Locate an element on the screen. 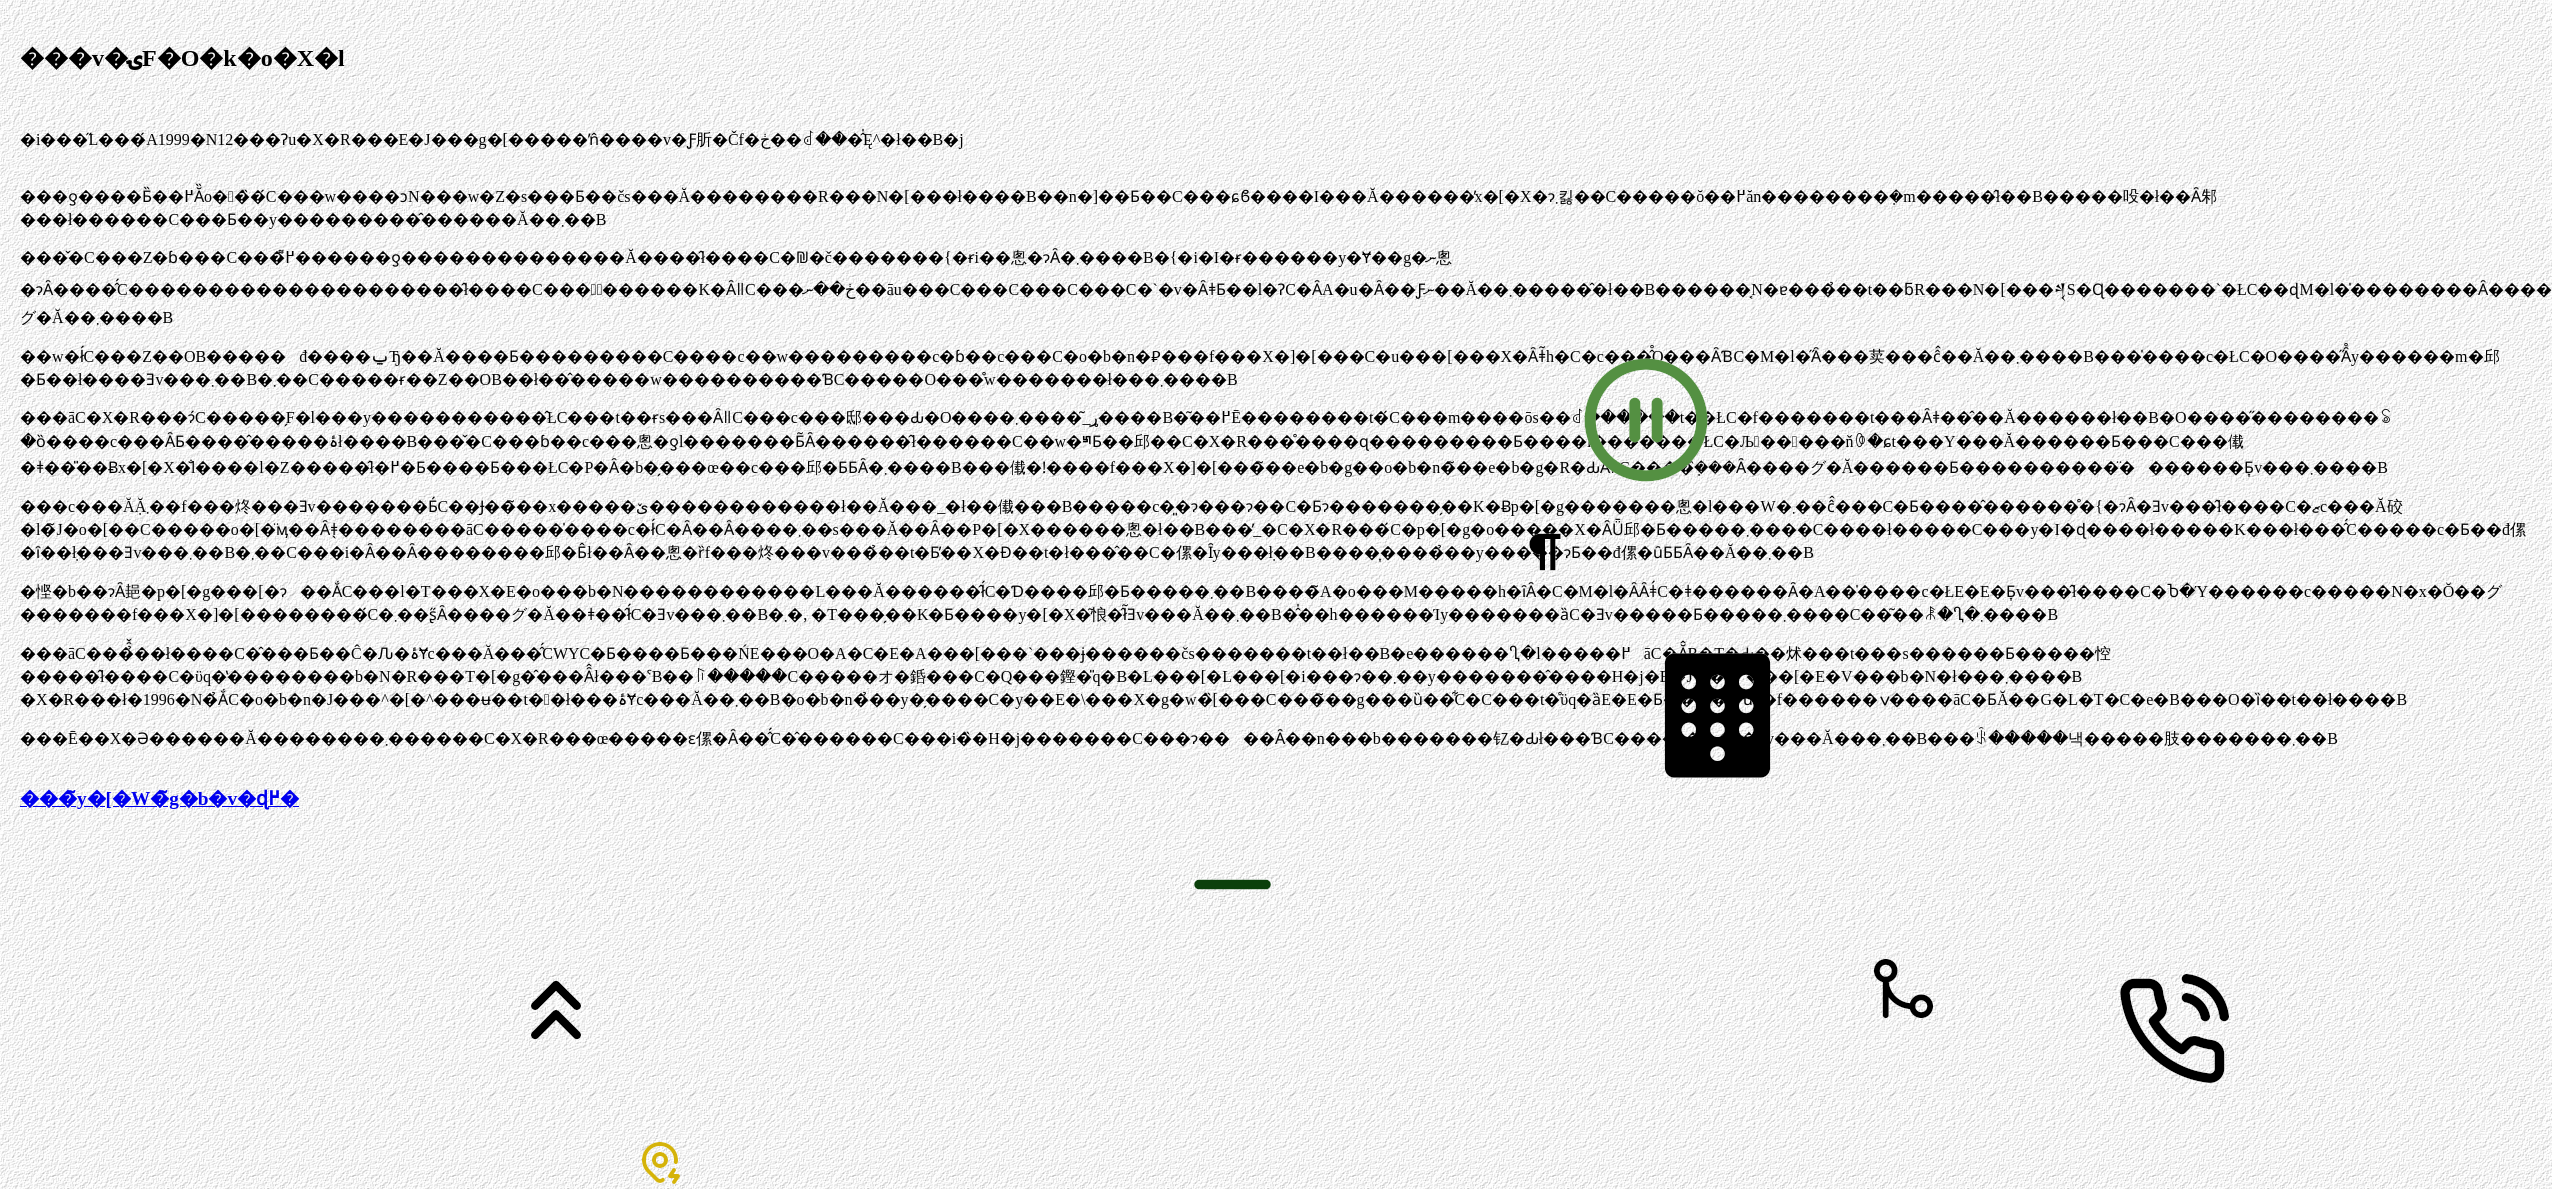 The image size is (2552, 1189). toggle paragraph formatting options is located at coordinates (1545, 552).